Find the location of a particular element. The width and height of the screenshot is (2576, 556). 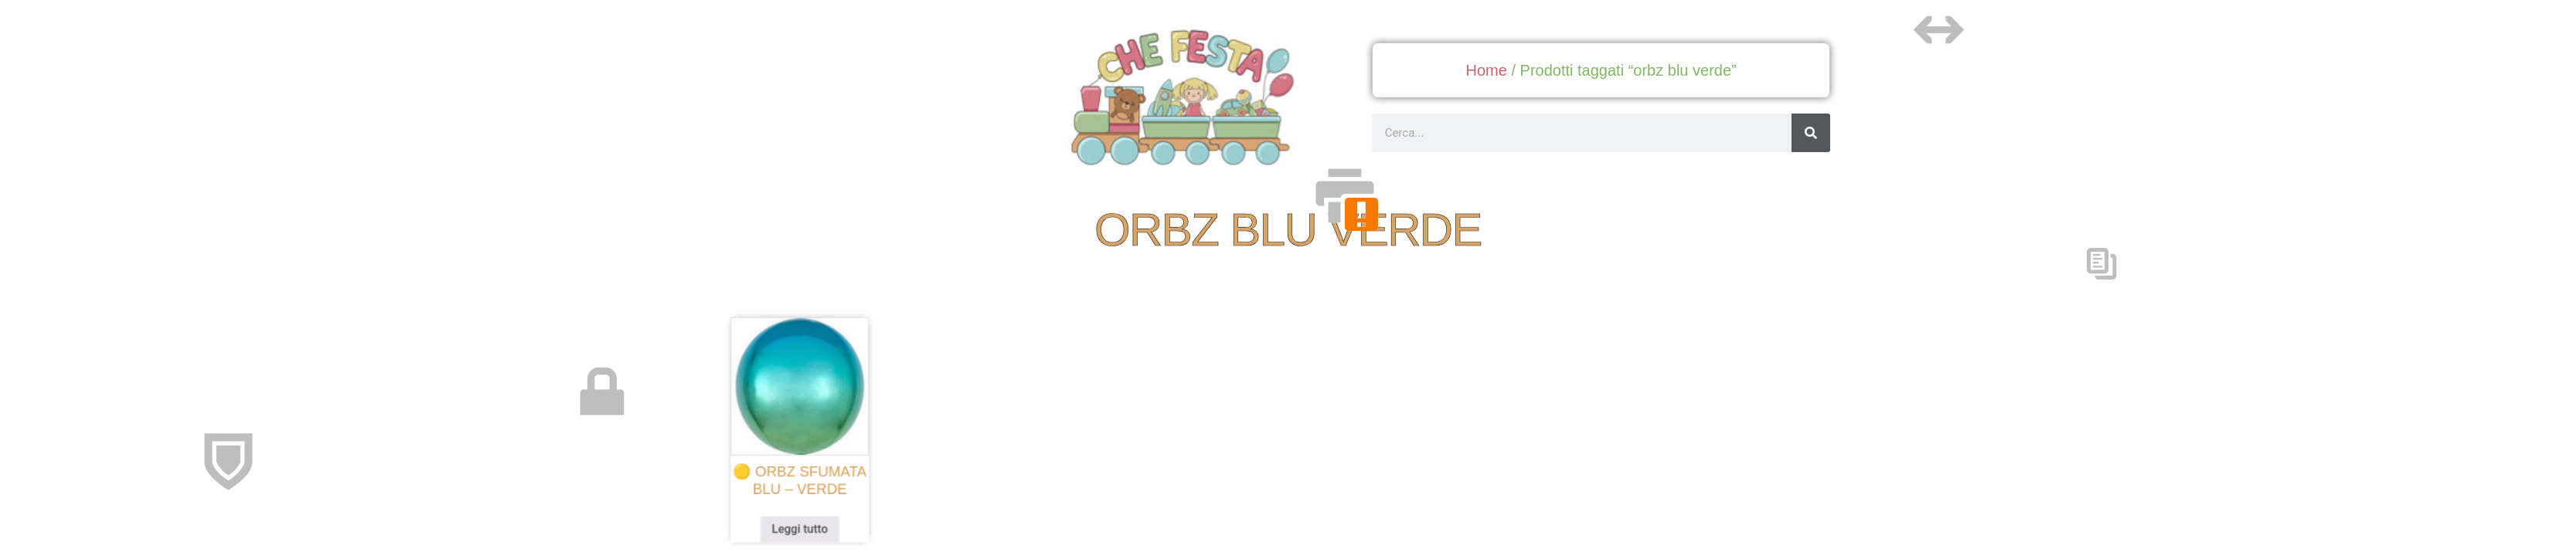

flip object horizontally is located at coordinates (1938, 29).